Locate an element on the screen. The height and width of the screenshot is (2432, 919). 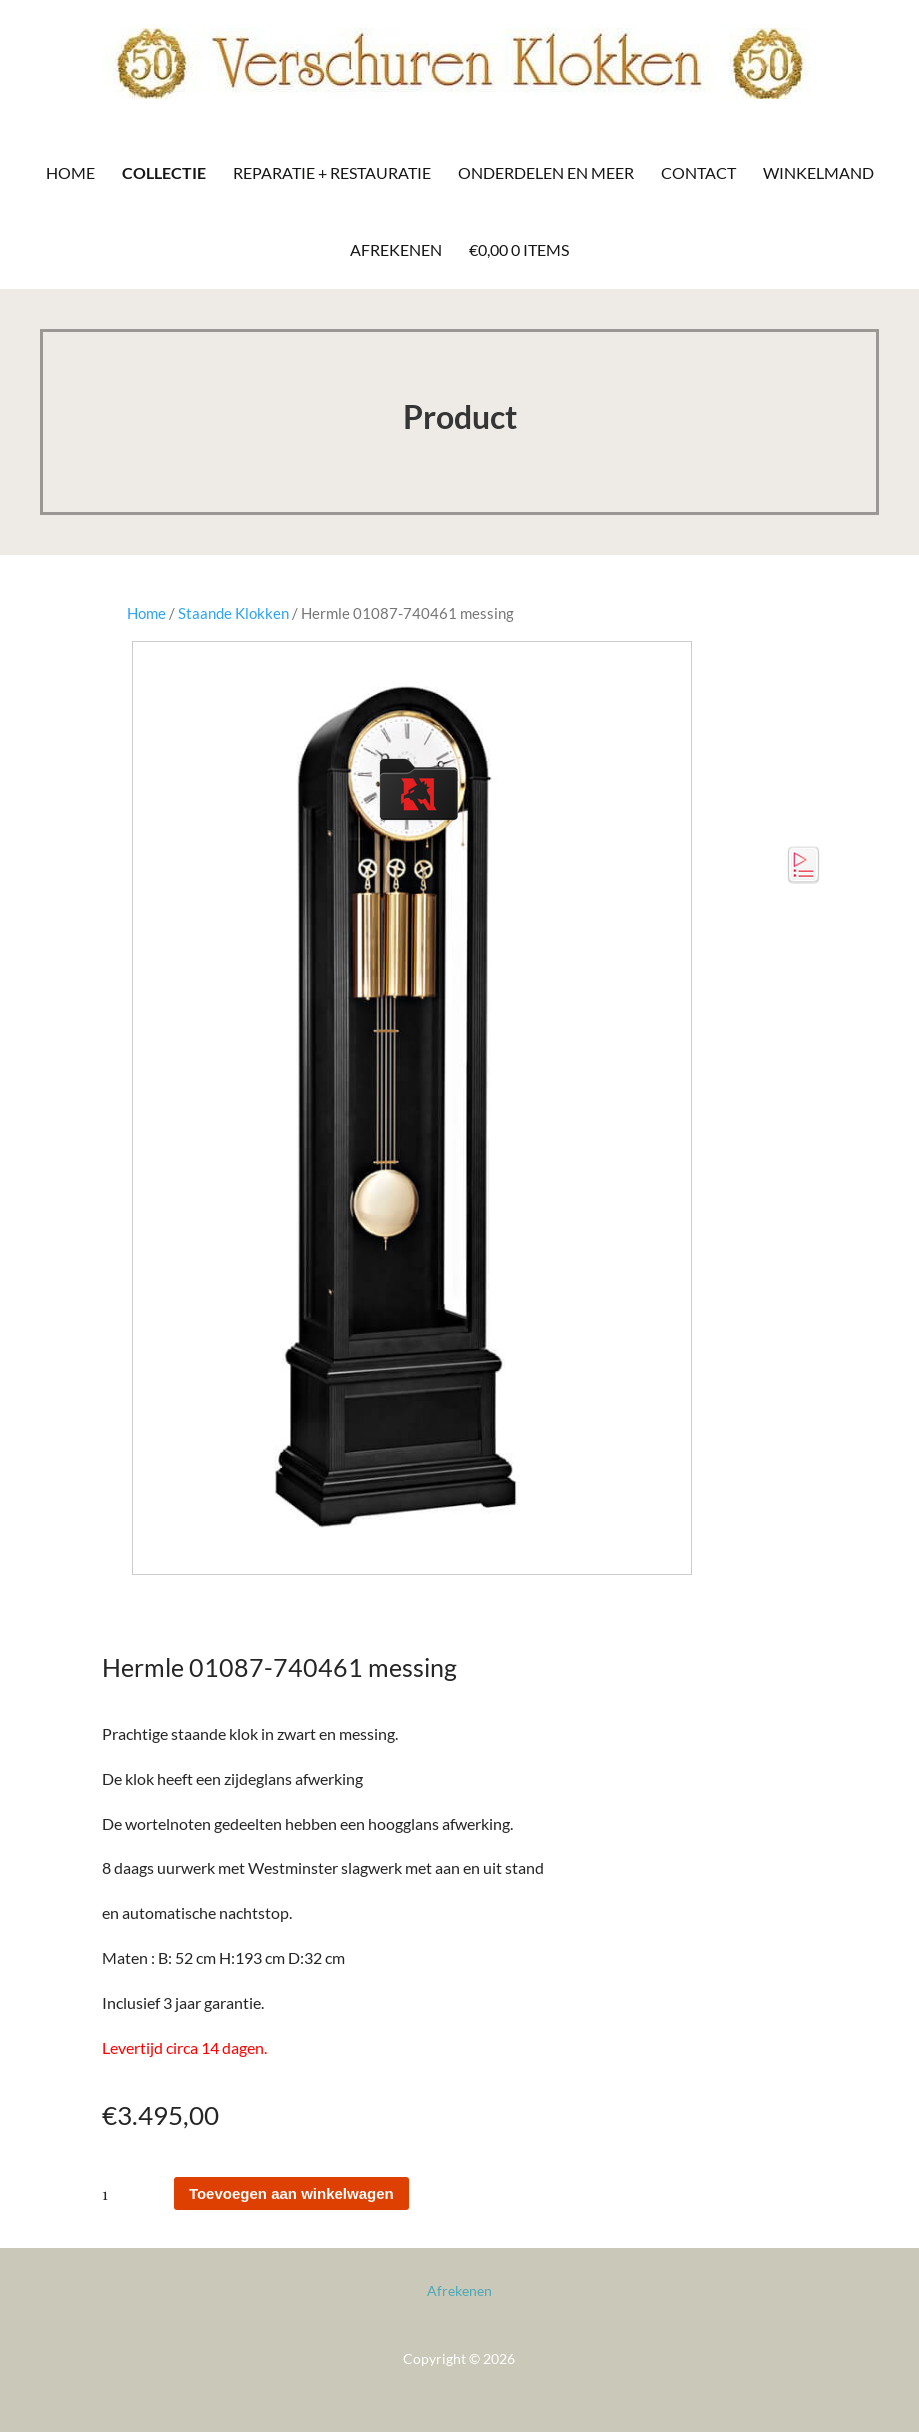
open nusantara project files folder is located at coordinates (418, 791).